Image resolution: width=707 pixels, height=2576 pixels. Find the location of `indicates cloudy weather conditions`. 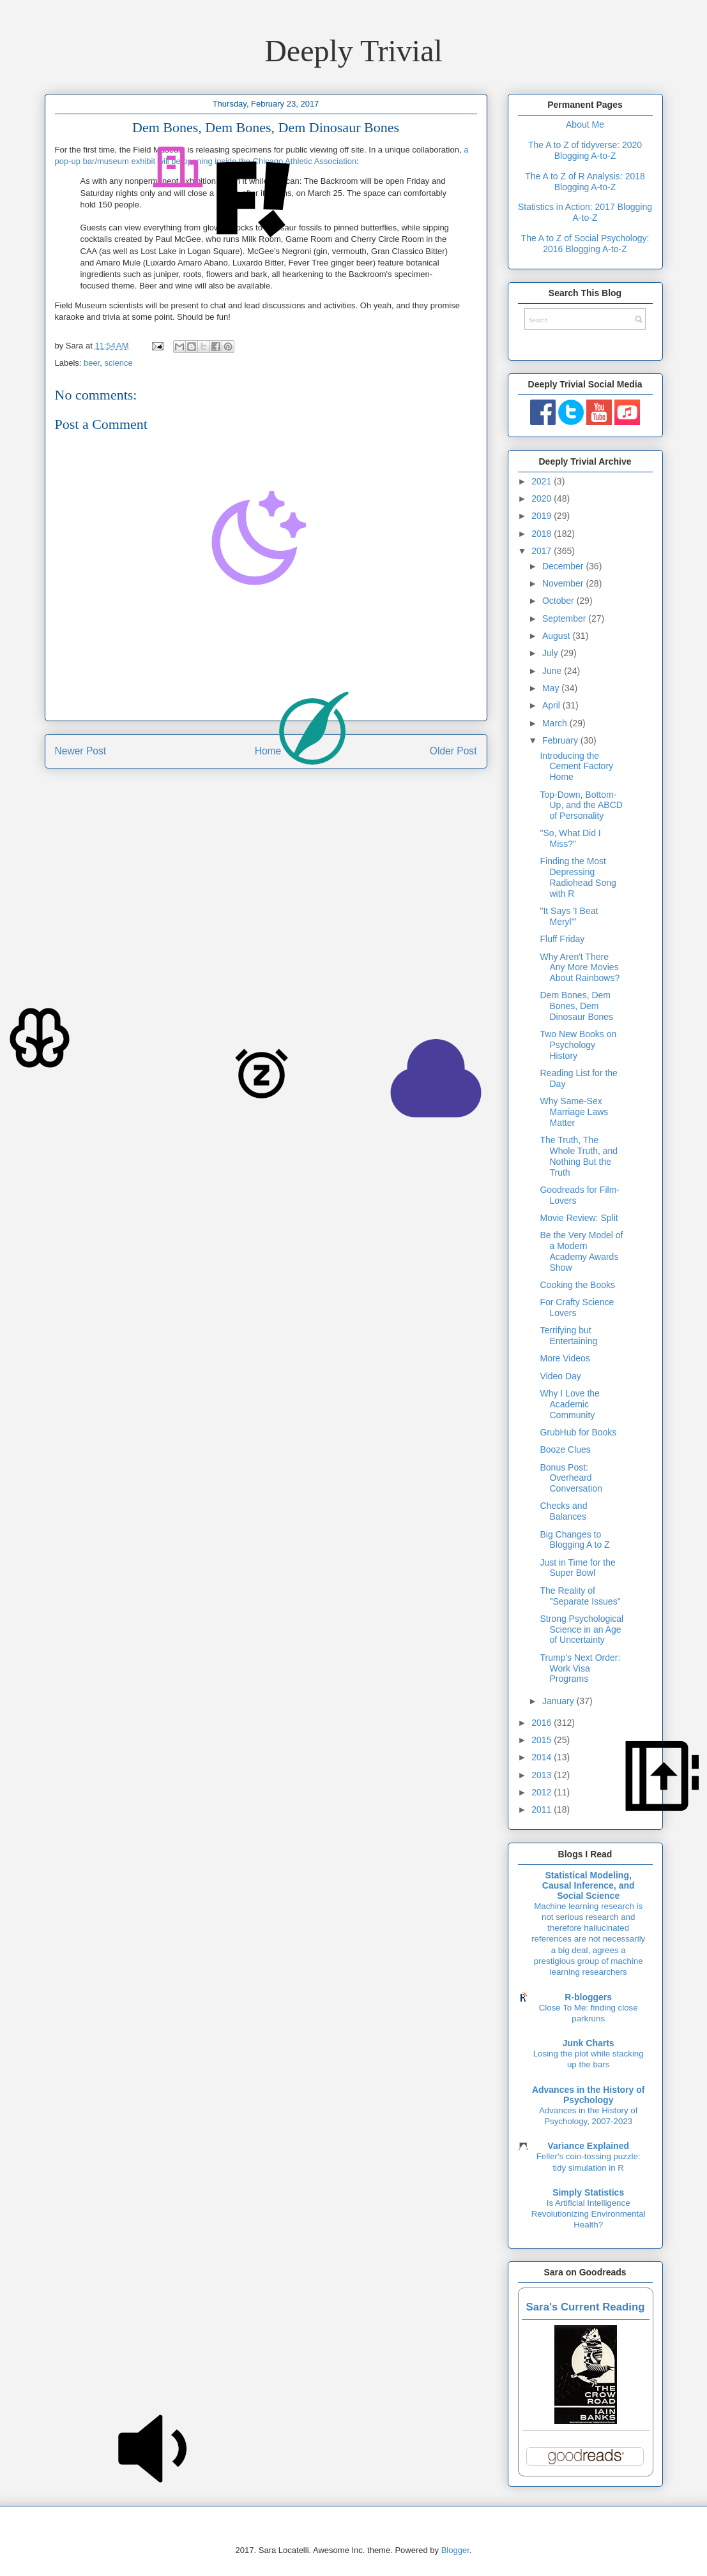

indicates cloudy weather conditions is located at coordinates (436, 1080).